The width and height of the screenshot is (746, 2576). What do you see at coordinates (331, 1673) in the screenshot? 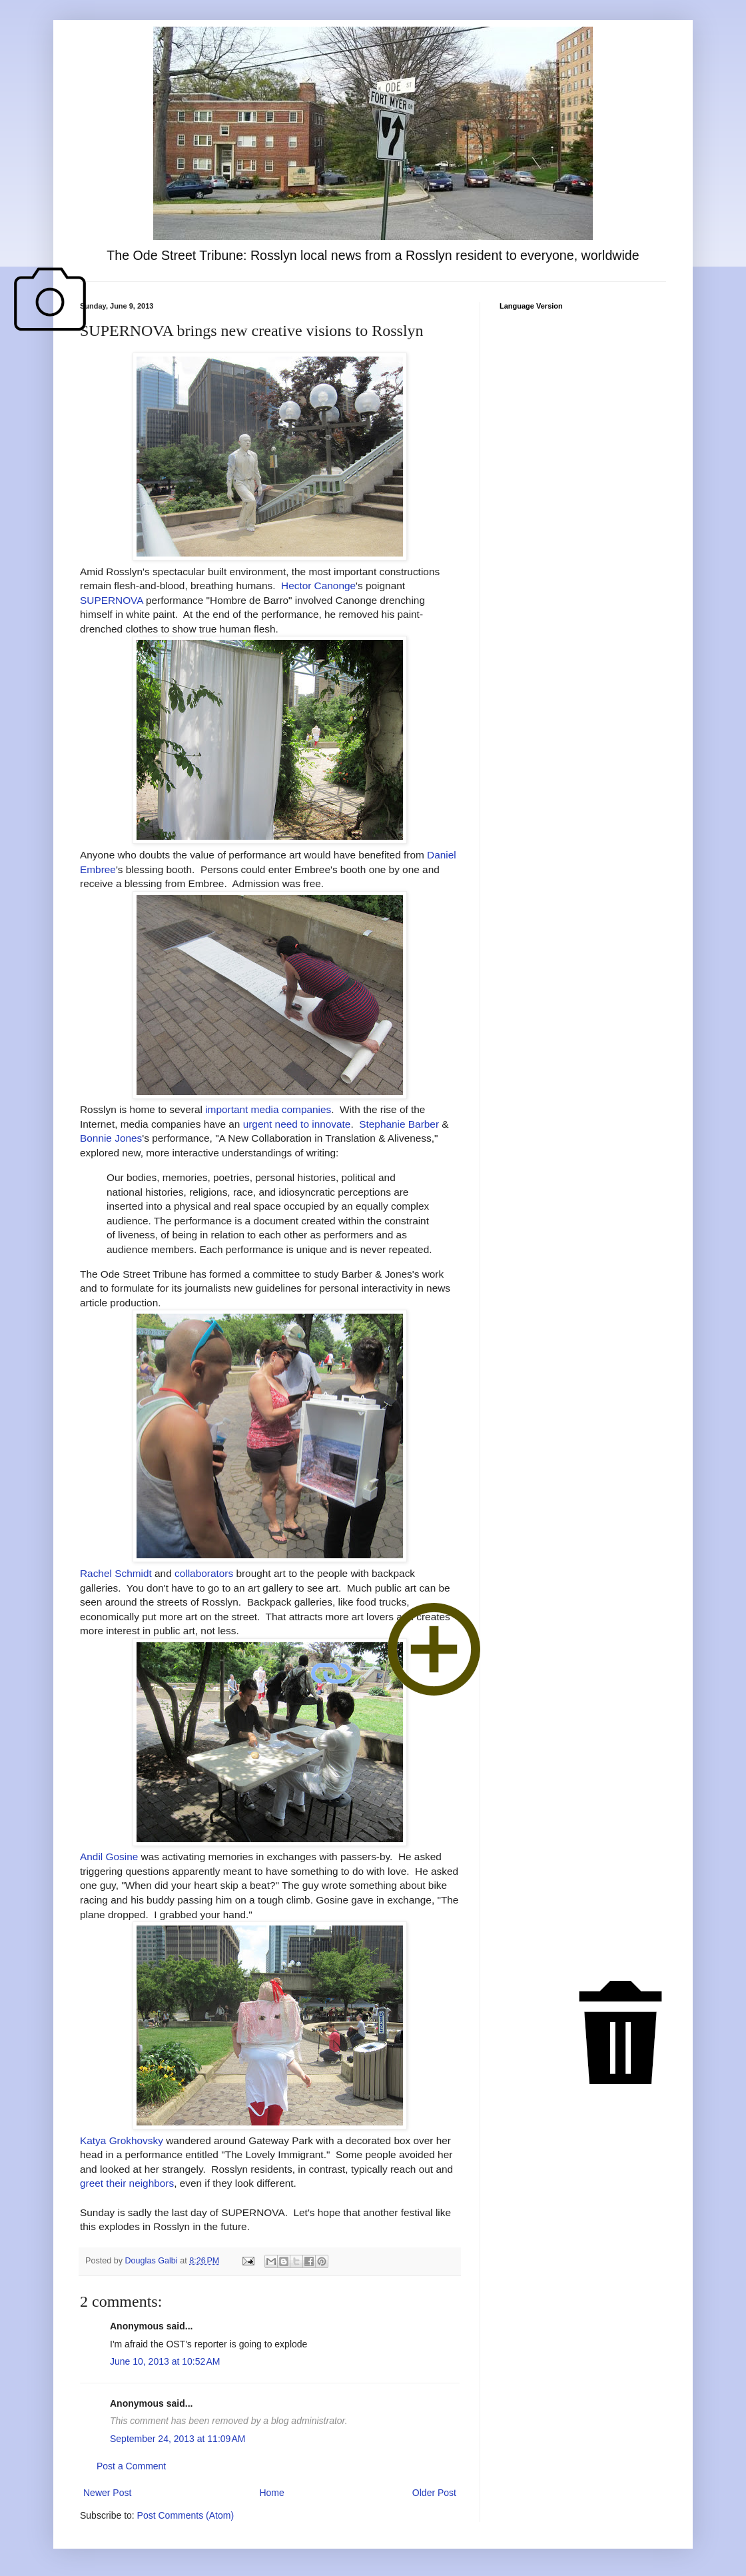
I see `copy or share a link` at bounding box center [331, 1673].